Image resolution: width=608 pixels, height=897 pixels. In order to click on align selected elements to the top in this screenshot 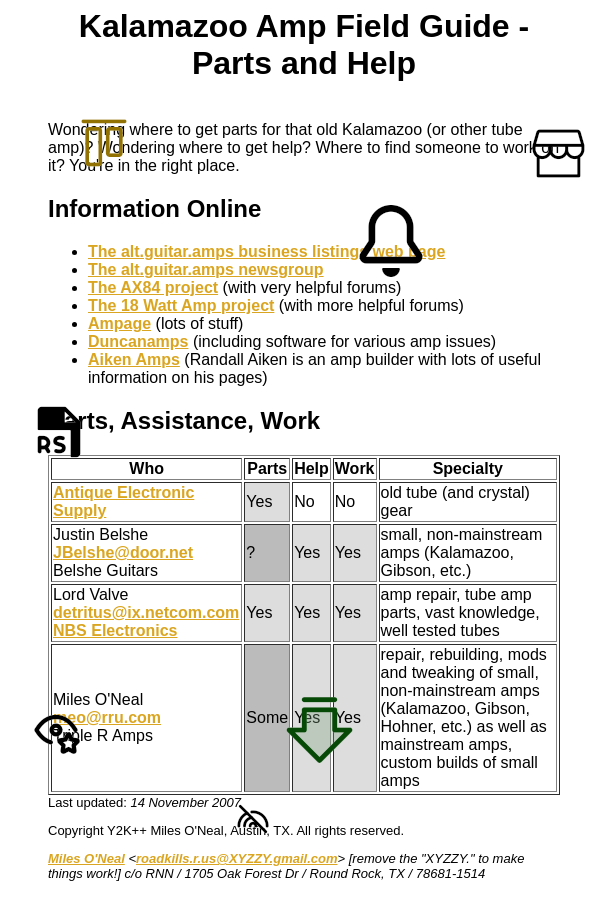, I will do `click(104, 142)`.